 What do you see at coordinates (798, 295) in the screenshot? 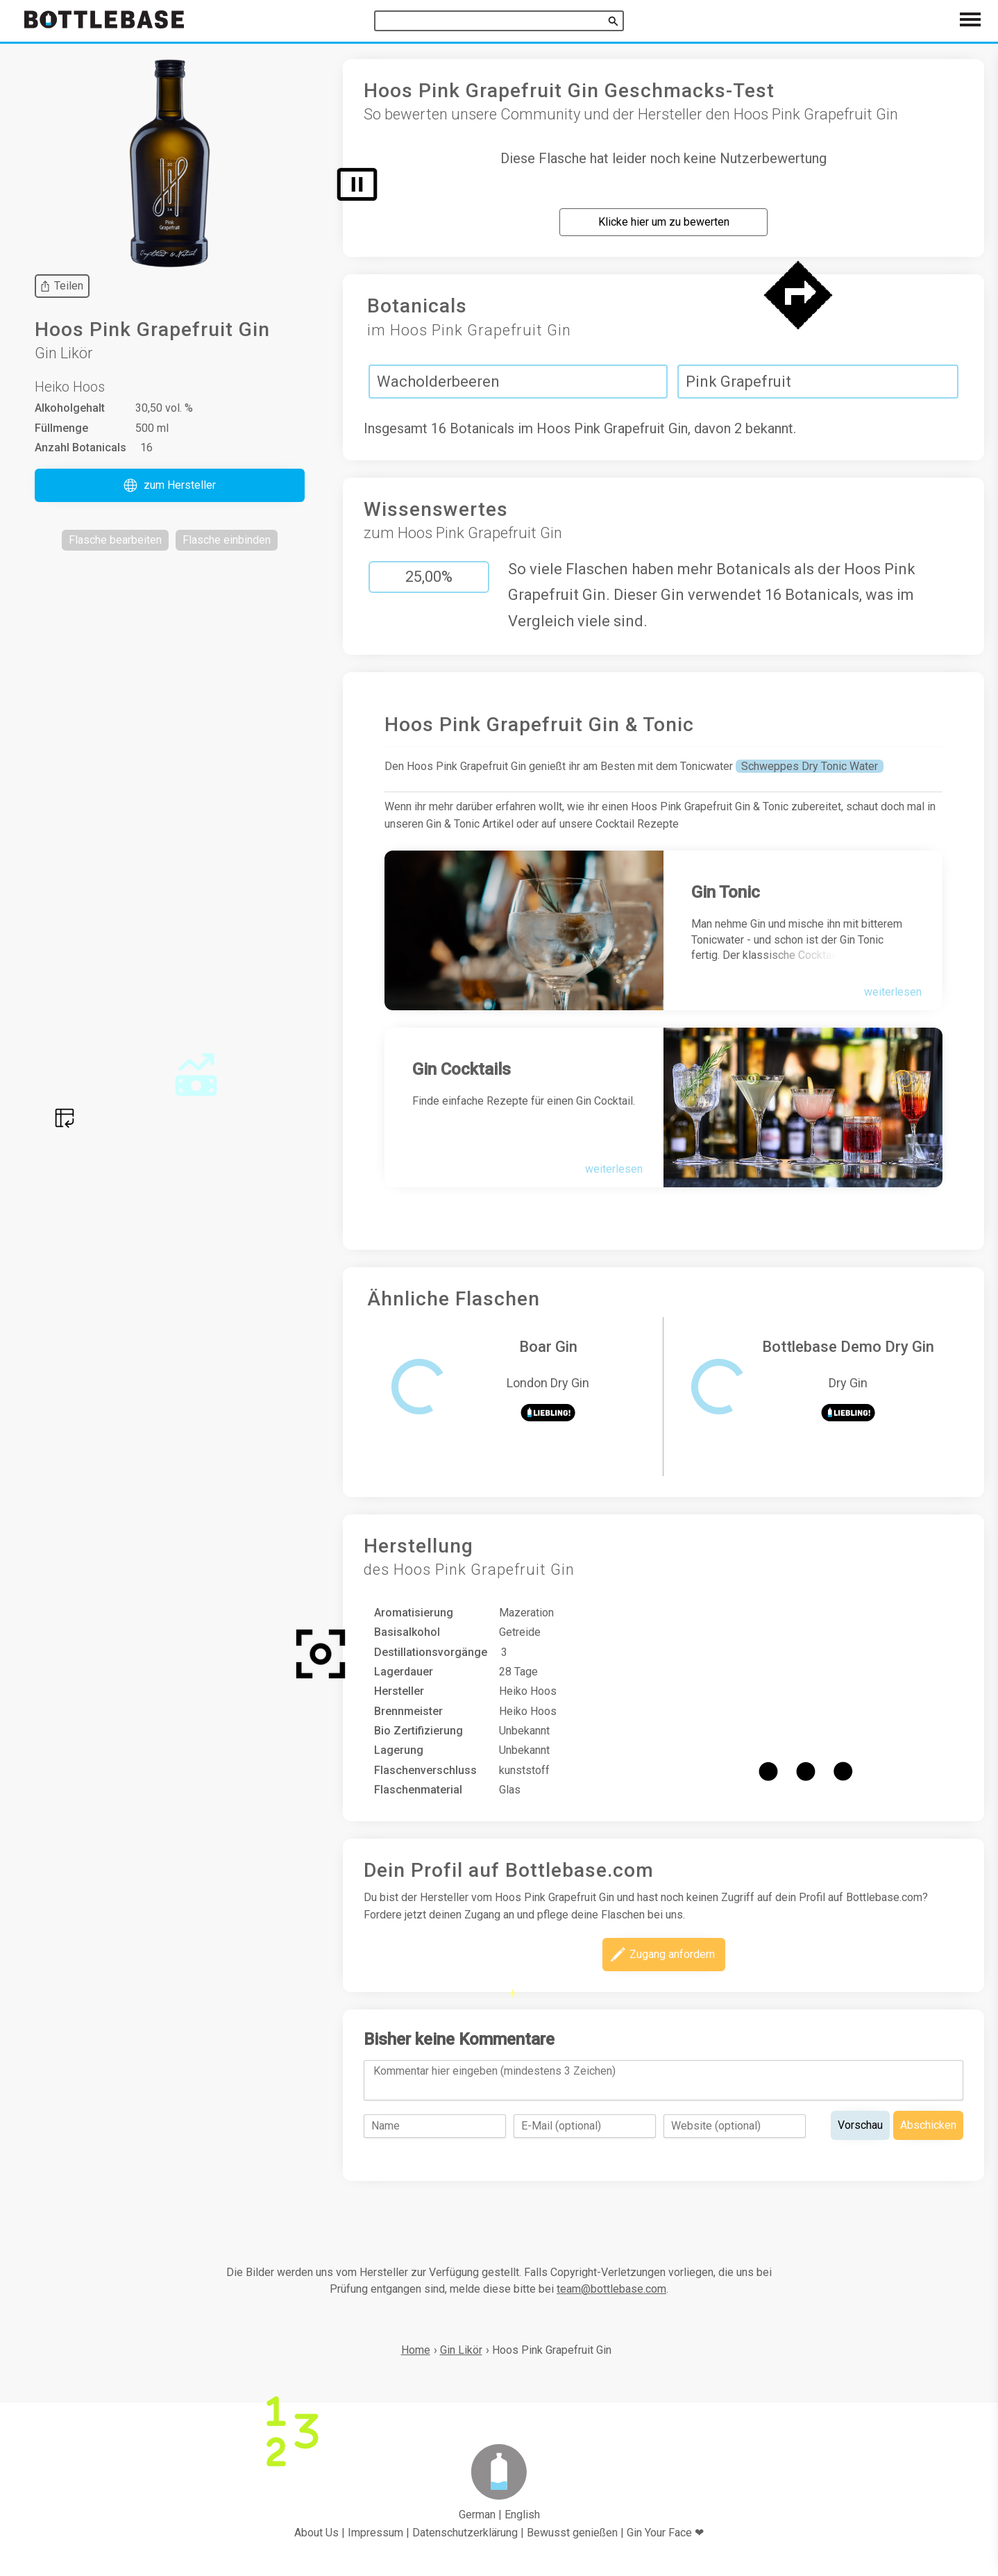
I see `get directions to a destination` at bounding box center [798, 295].